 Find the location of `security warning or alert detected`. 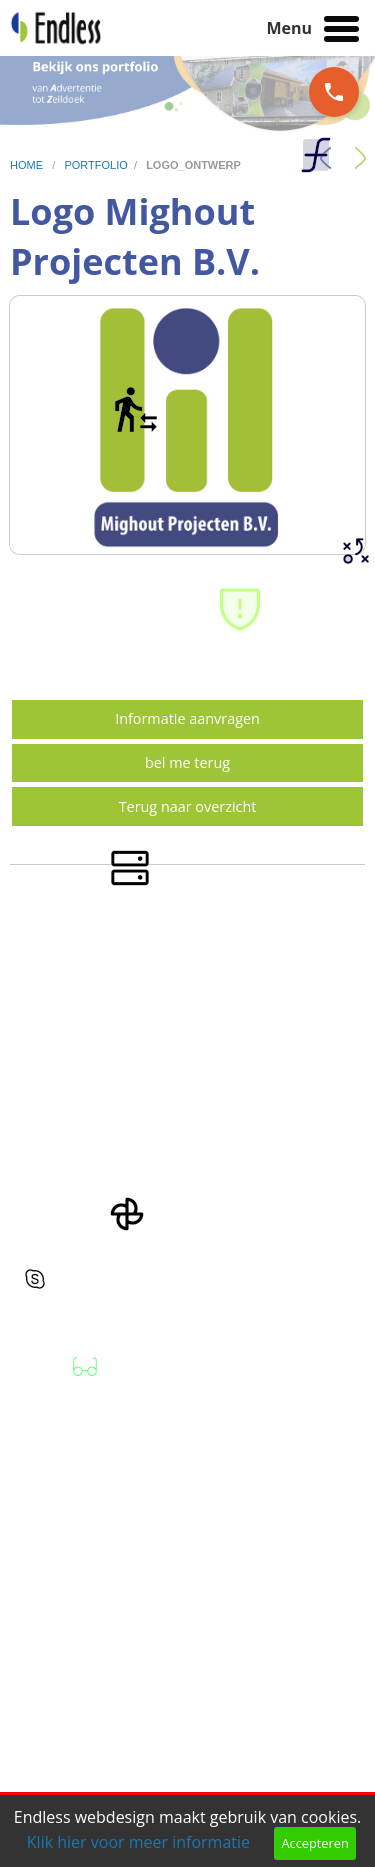

security warning or alert detected is located at coordinates (240, 607).